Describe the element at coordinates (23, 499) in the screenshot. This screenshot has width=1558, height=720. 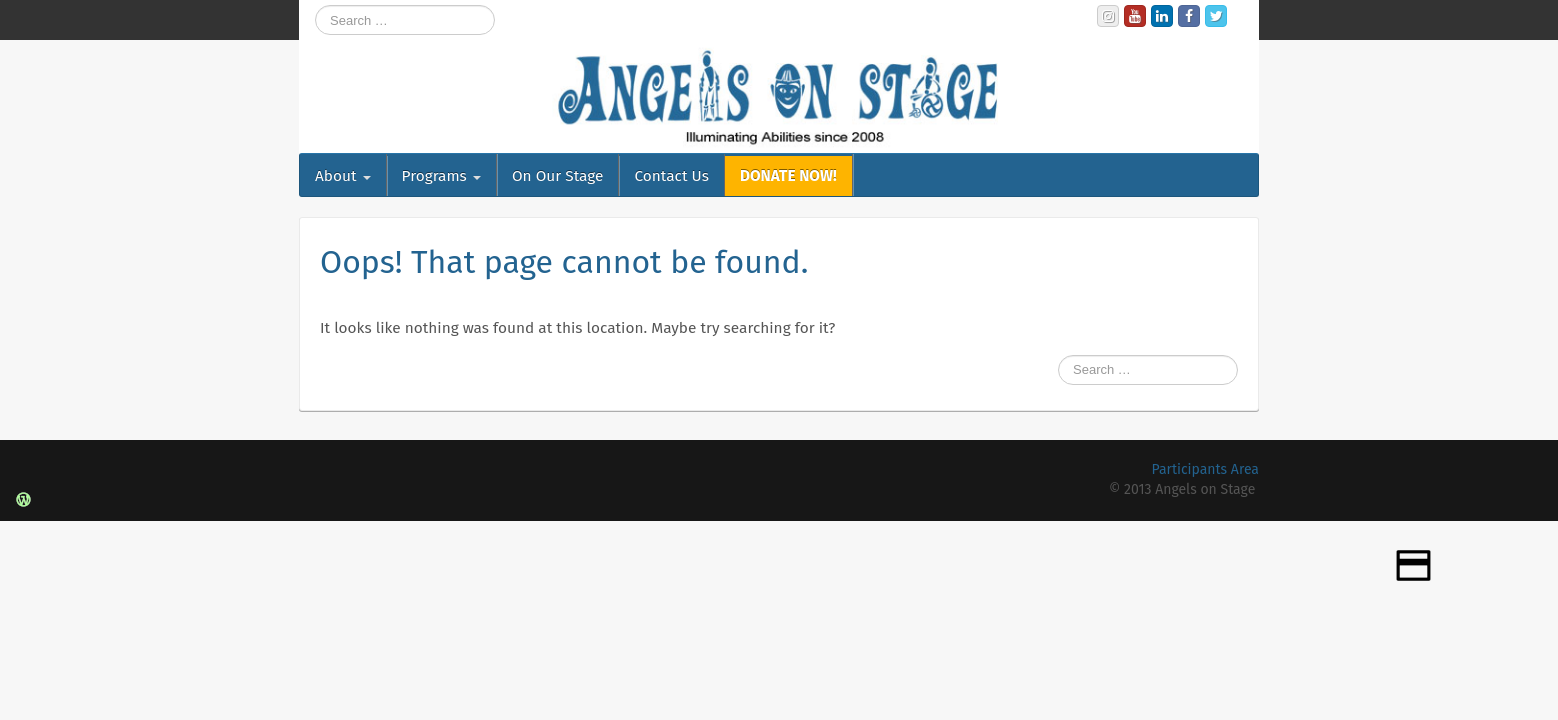
I see `link to WordPress website or blog` at that location.